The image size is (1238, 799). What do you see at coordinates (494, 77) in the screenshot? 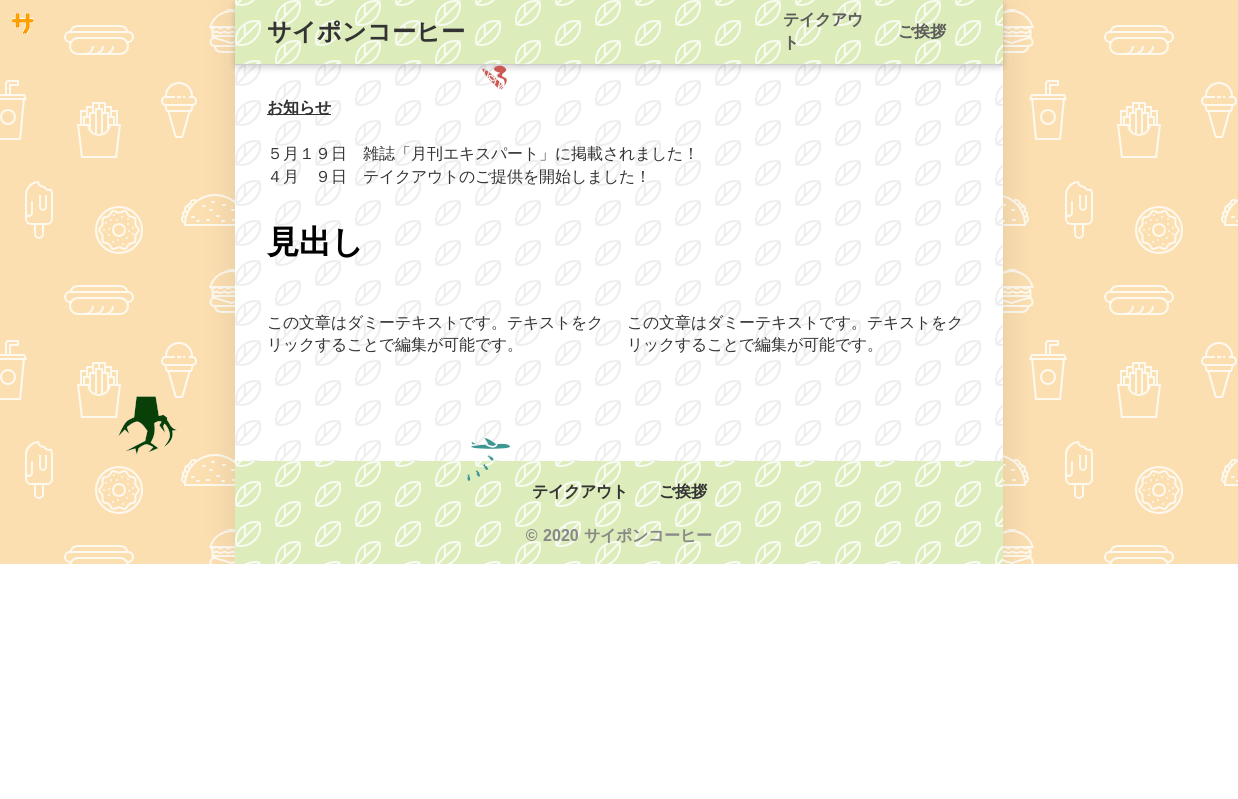
I see `indicates smoking area or smoking permitted` at bounding box center [494, 77].